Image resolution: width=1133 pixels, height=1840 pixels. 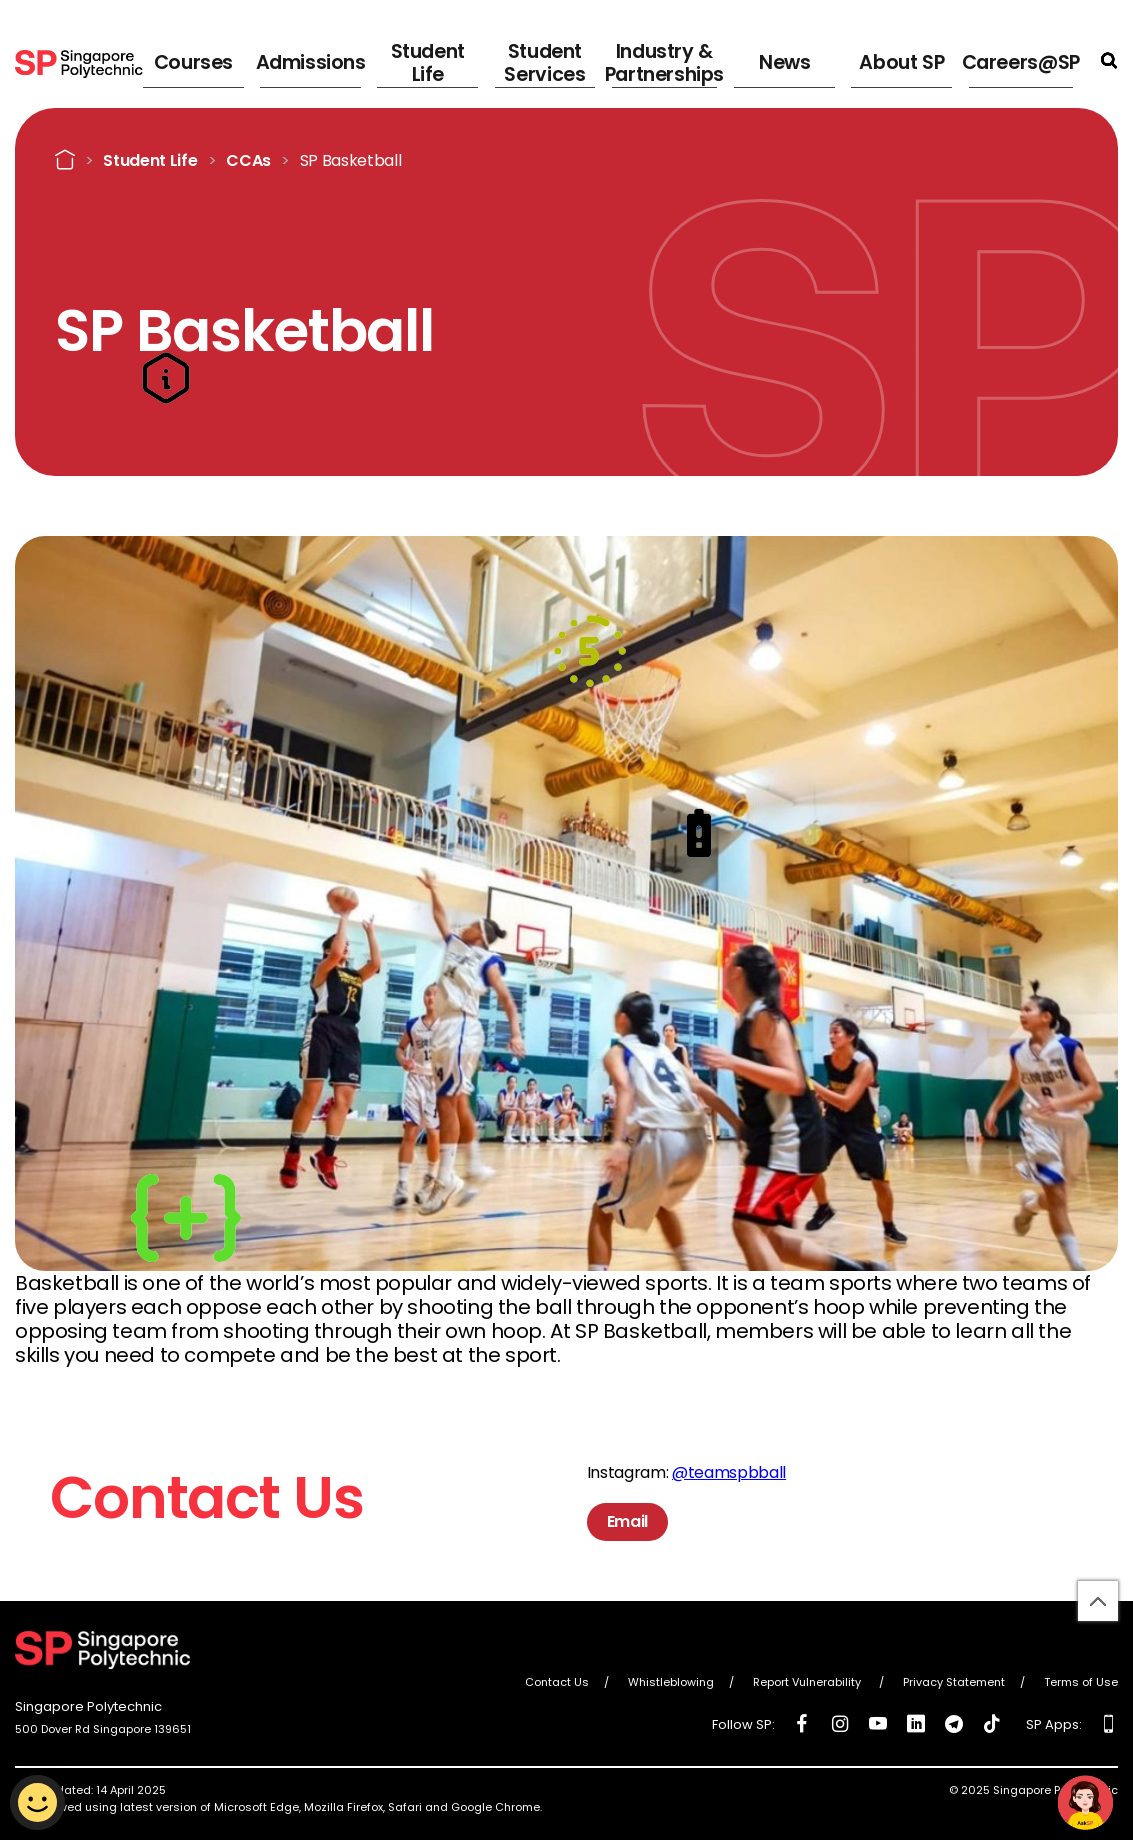 I want to click on add a new code snippet or block, so click(x=186, y=1218).